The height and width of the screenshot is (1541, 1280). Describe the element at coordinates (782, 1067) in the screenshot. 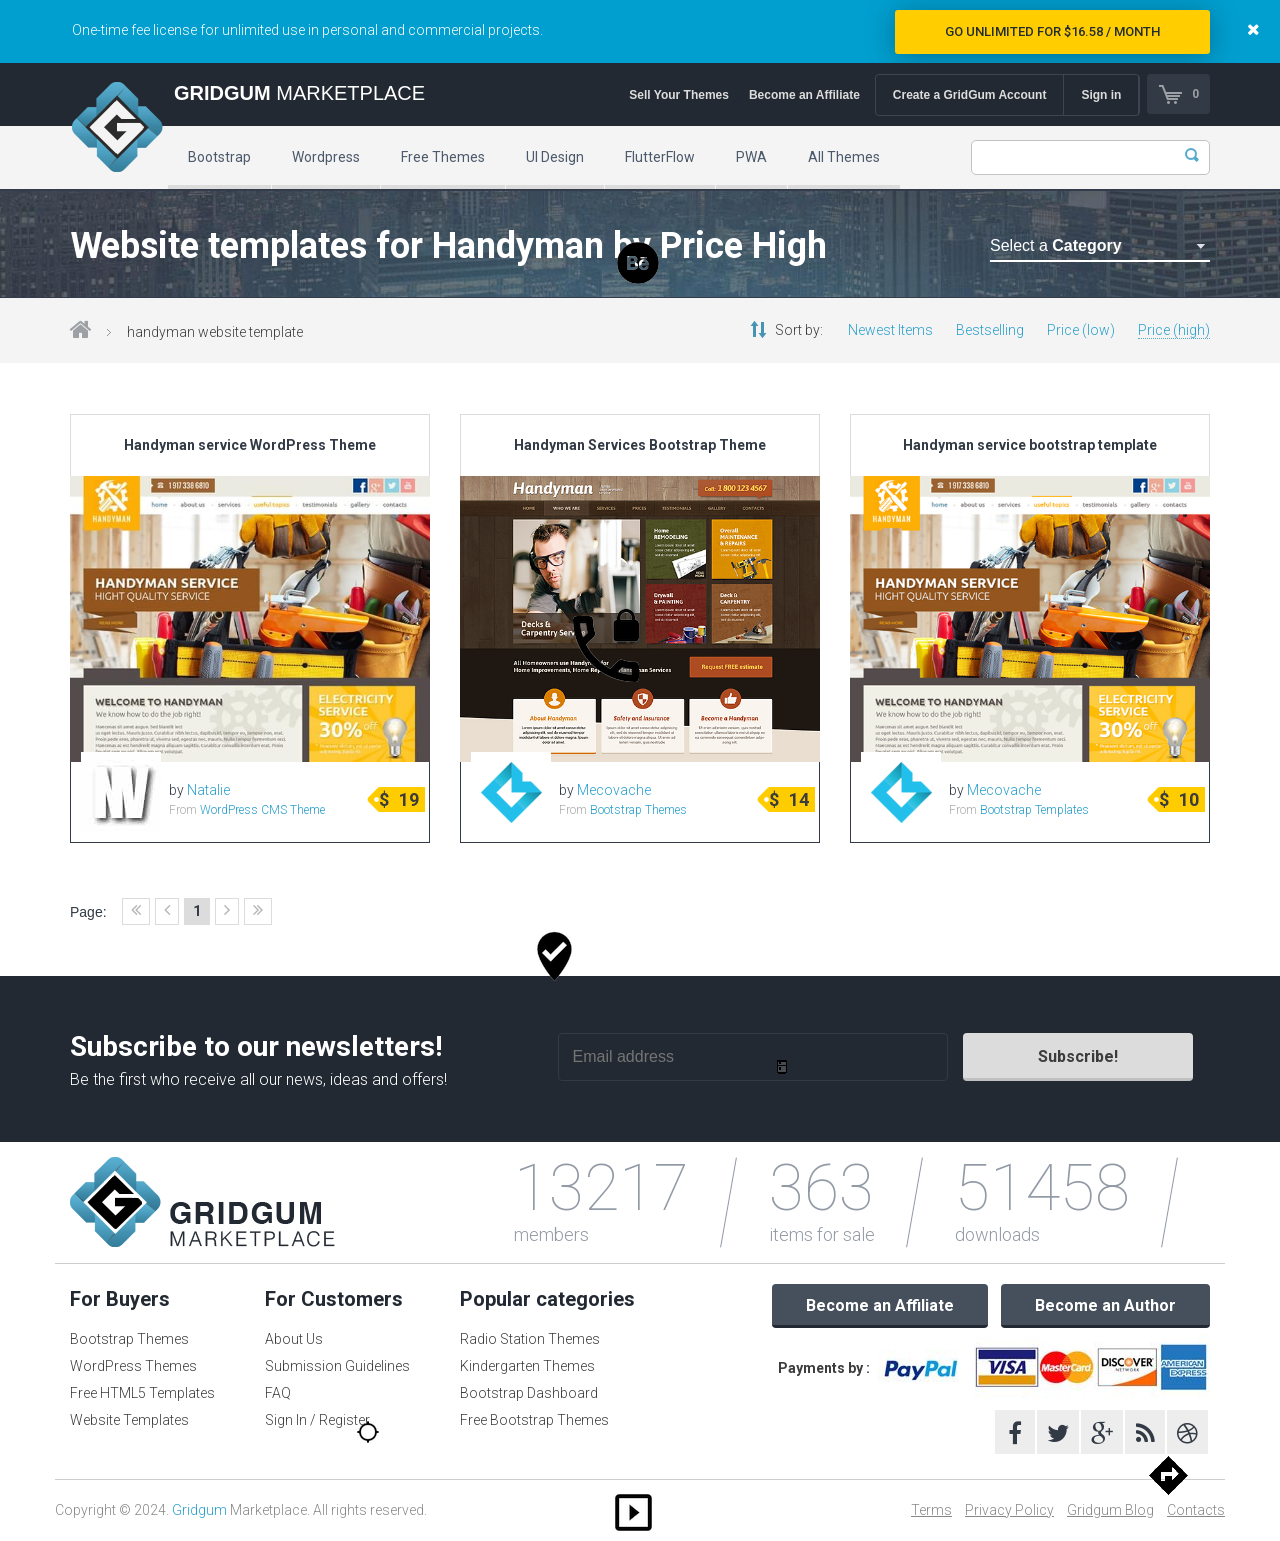

I see `access kitchen appliances or settings` at that location.